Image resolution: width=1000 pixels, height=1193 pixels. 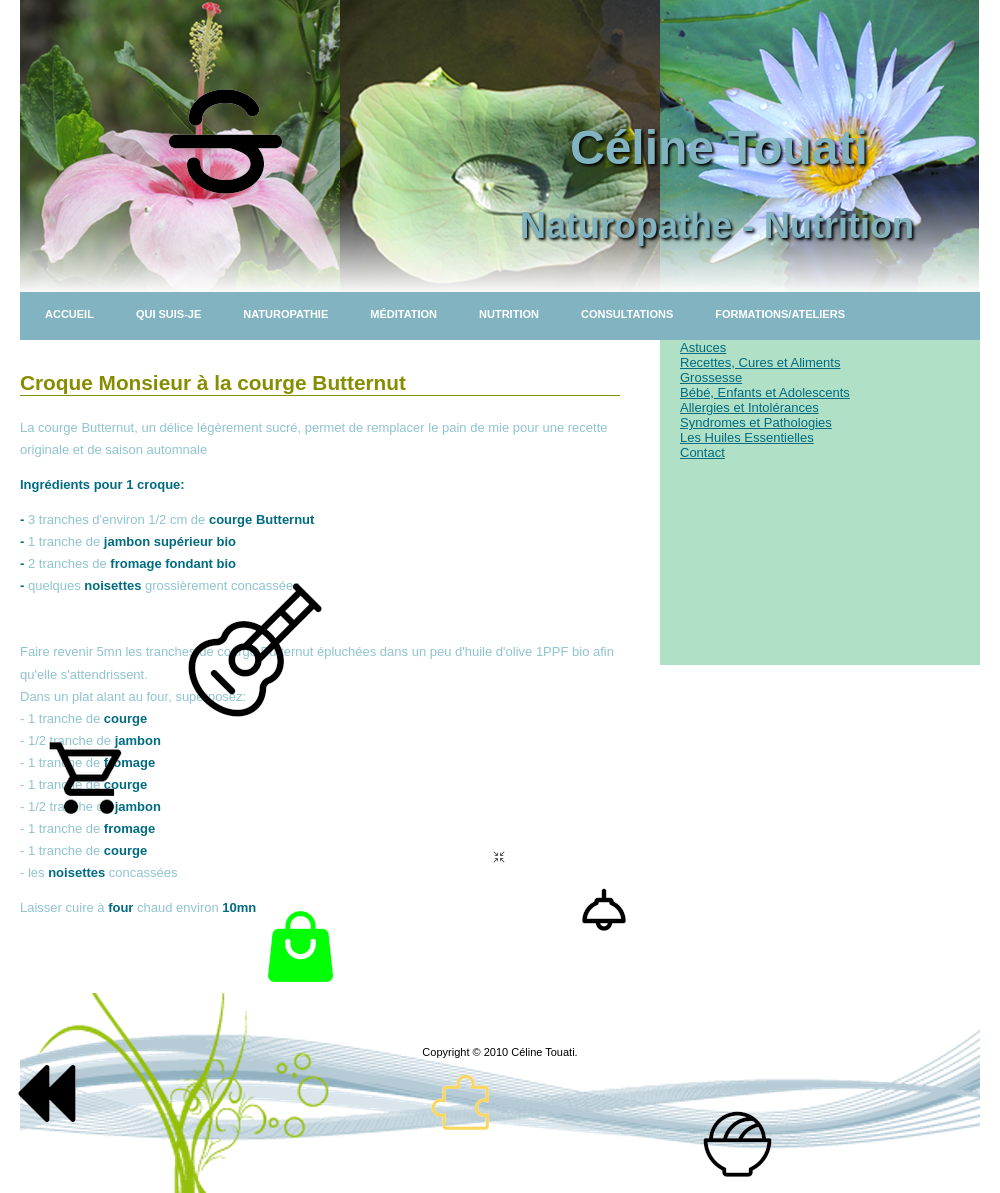 What do you see at coordinates (463, 1104) in the screenshot?
I see `access plugins or extensions` at bounding box center [463, 1104].